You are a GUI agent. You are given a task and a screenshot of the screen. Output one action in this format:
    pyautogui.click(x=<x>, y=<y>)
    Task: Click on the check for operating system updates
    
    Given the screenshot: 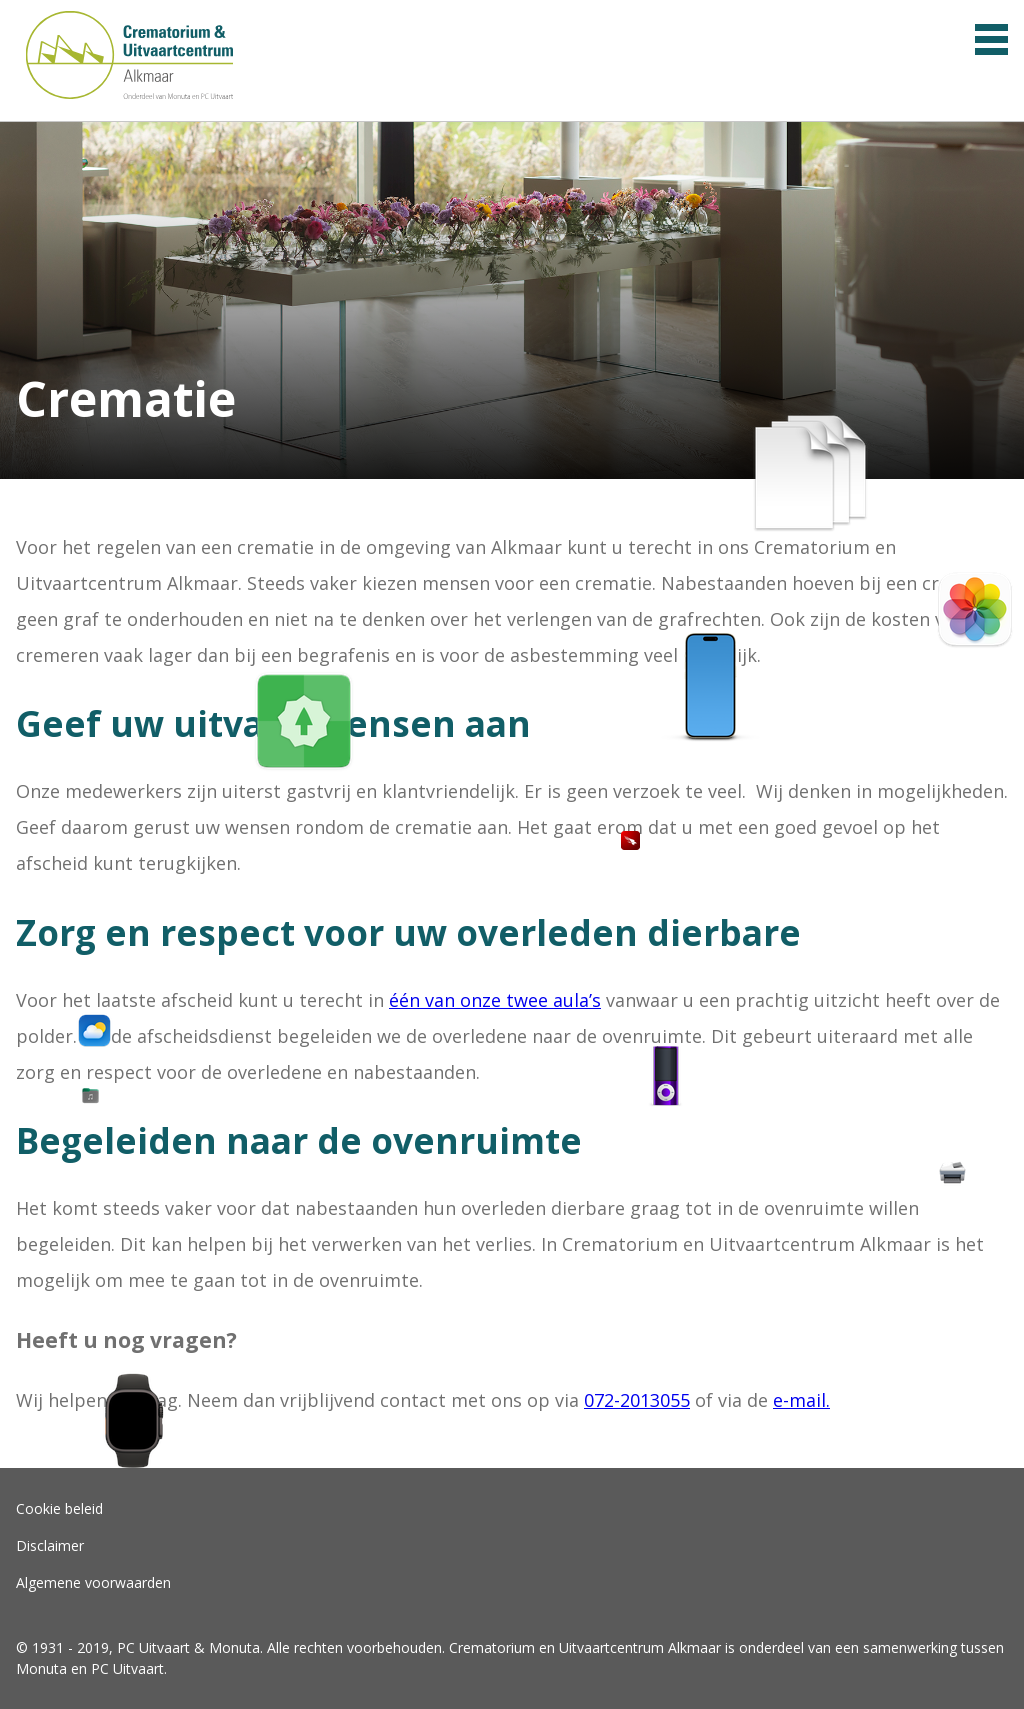 What is the action you would take?
    pyautogui.click(x=304, y=721)
    